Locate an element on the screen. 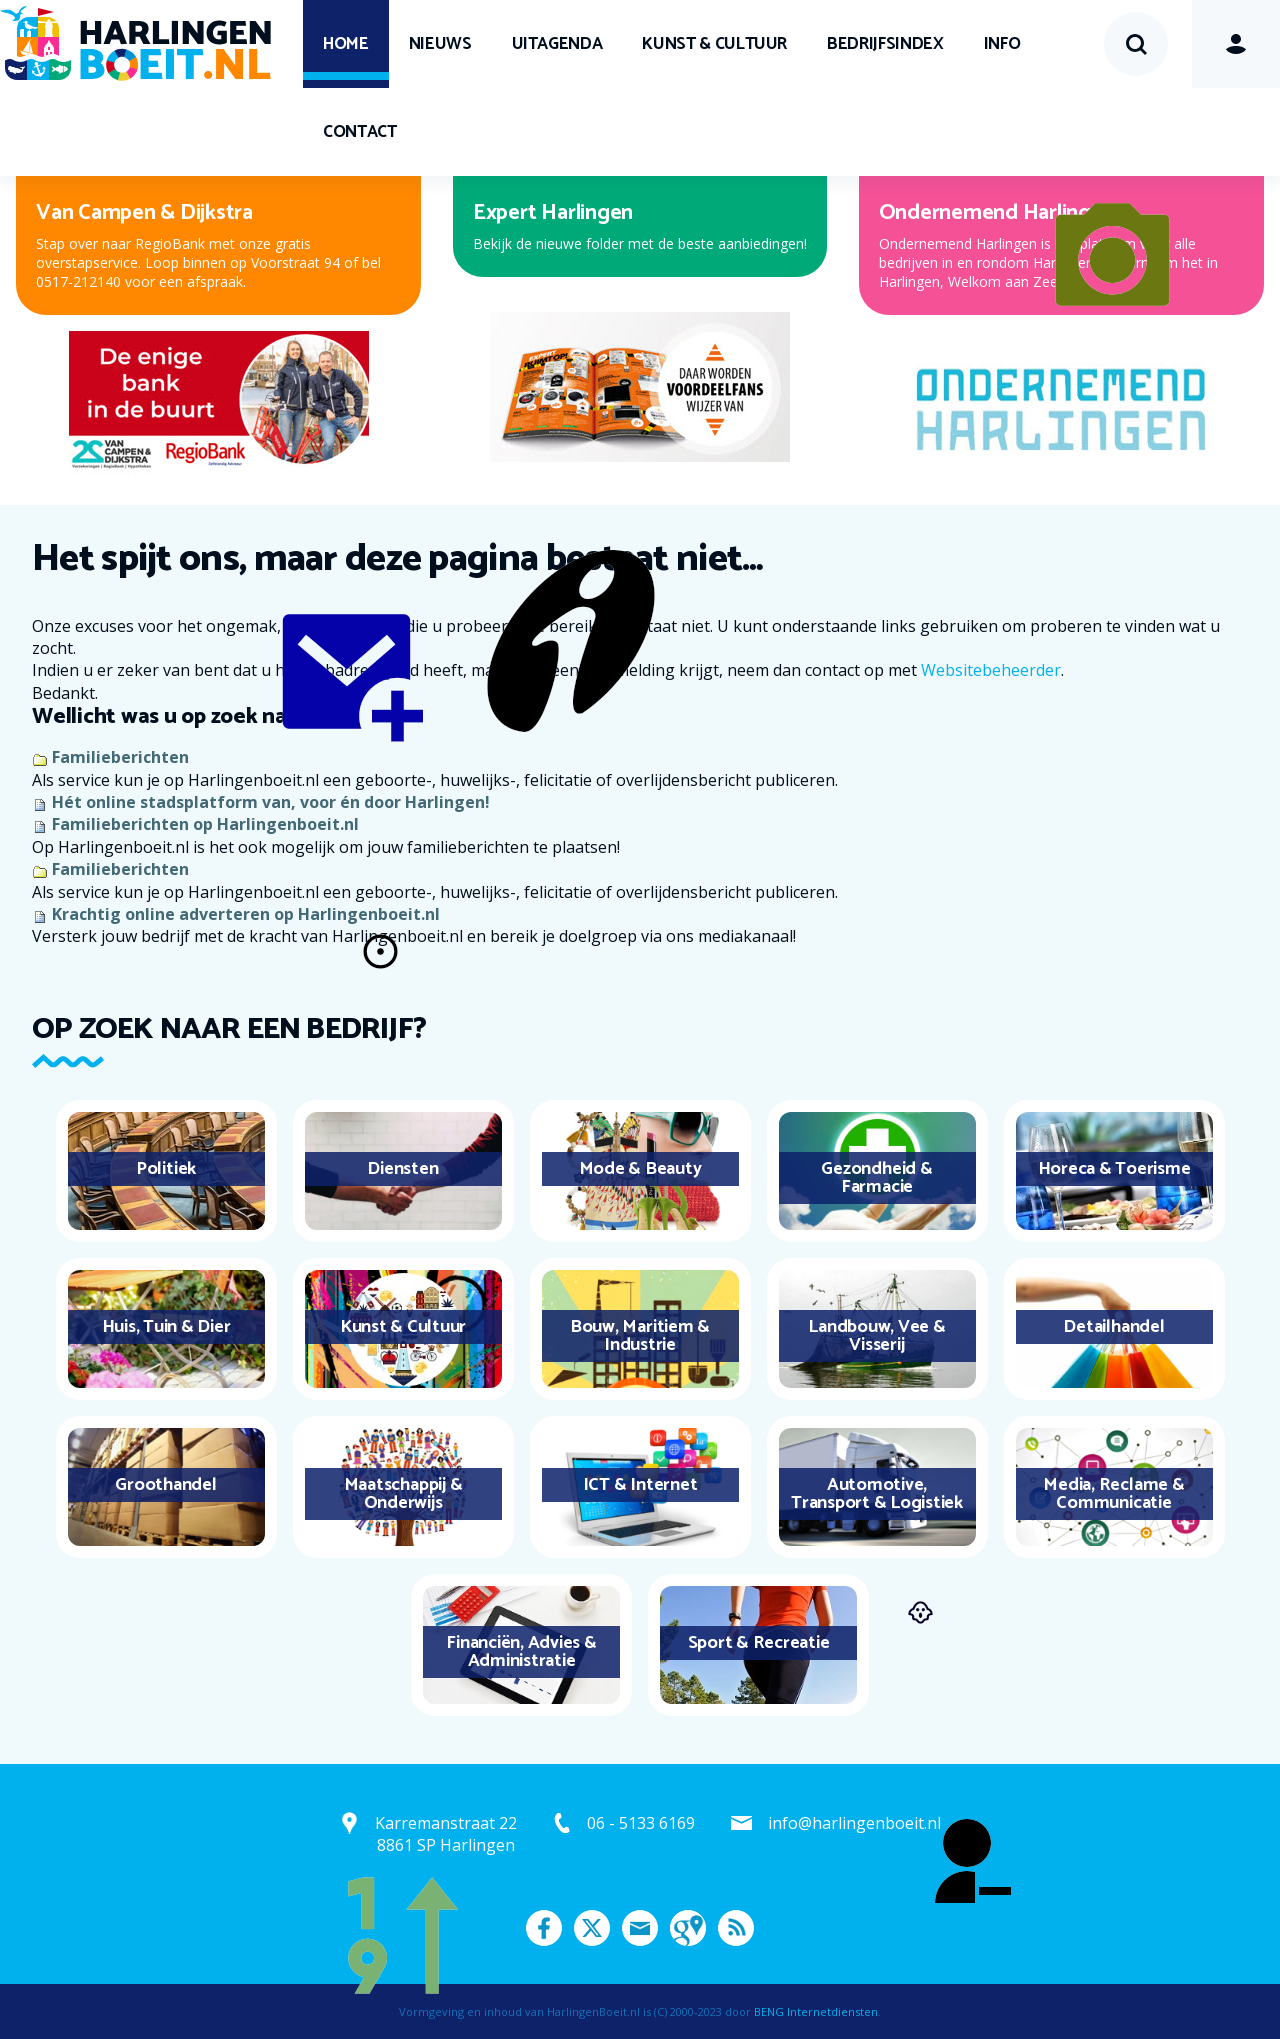 The height and width of the screenshot is (2039, 1280). sort numbers in descending order is located at coordinates (393, 1935).